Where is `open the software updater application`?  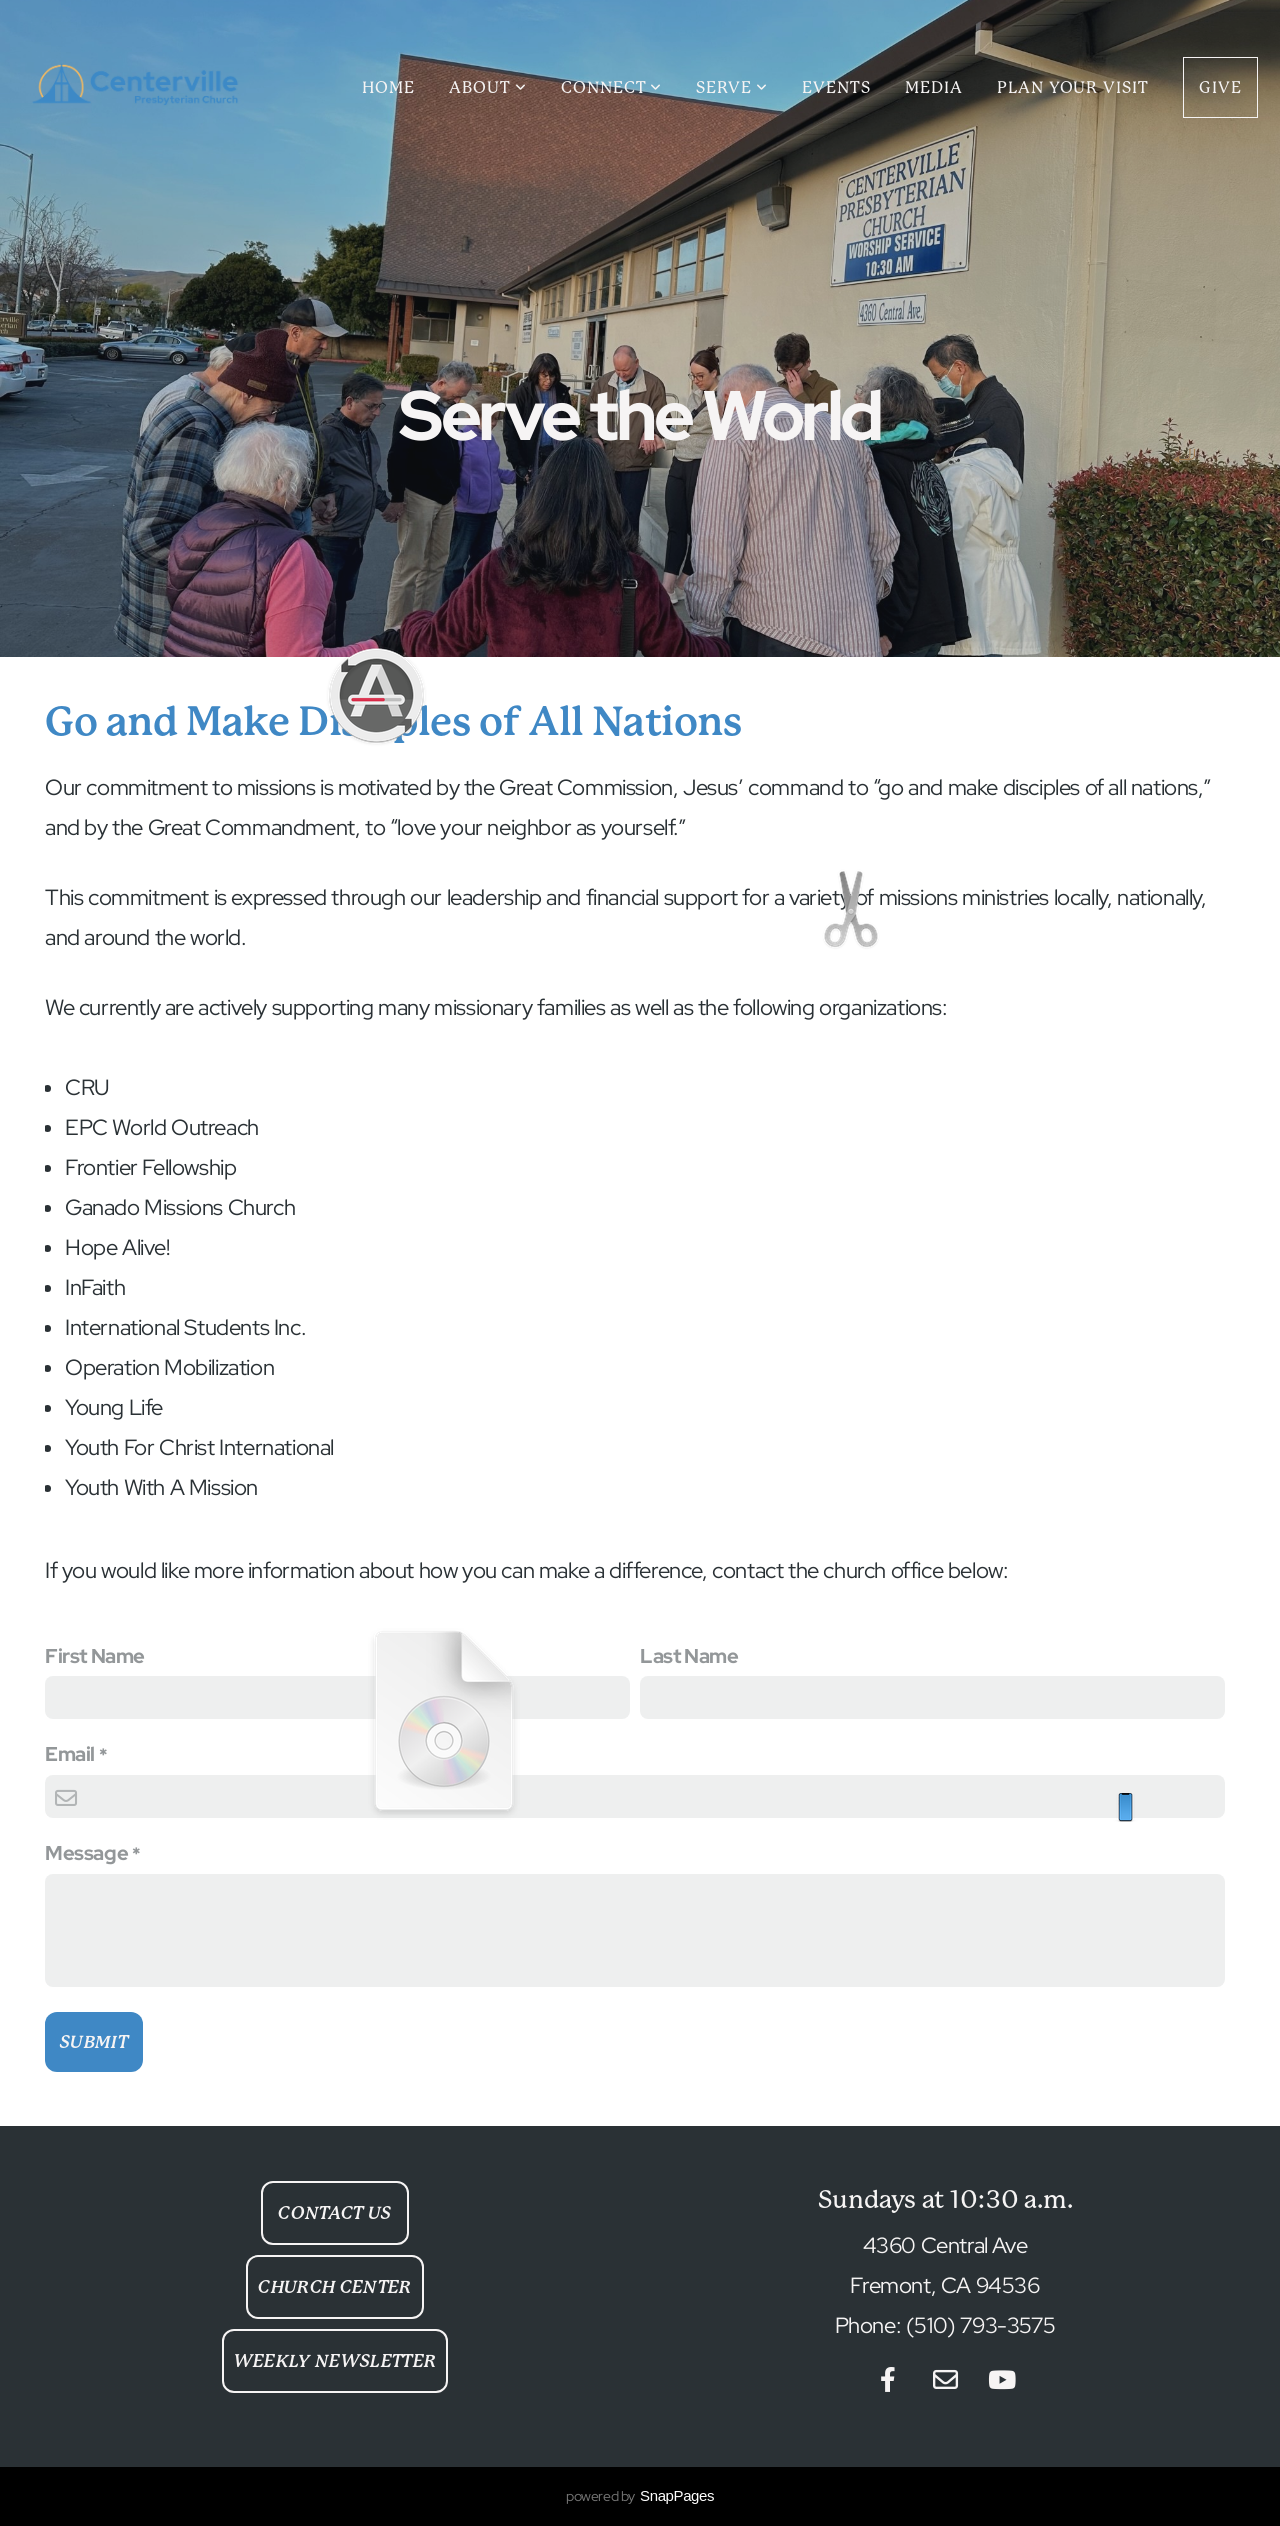 open the software updater application is located at coordinates (376, 695).